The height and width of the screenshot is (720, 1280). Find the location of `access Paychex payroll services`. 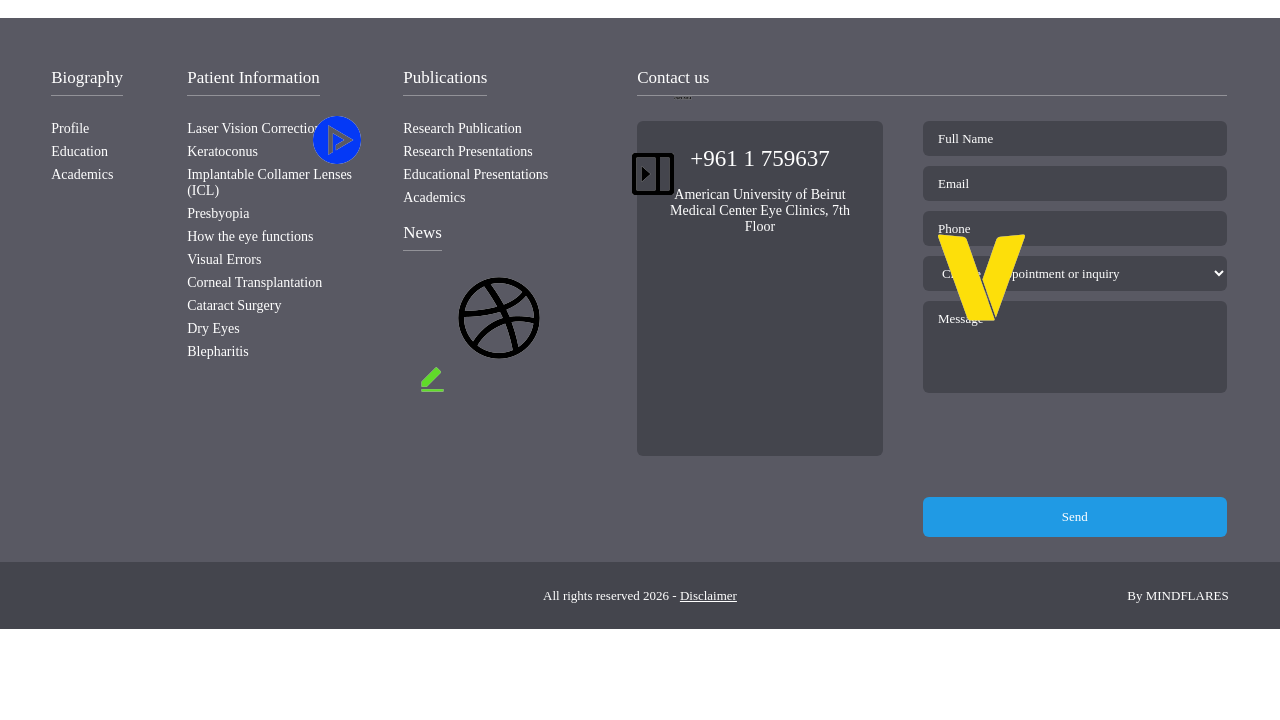

access Paychex payroll services is located at coordinates (683, 98).